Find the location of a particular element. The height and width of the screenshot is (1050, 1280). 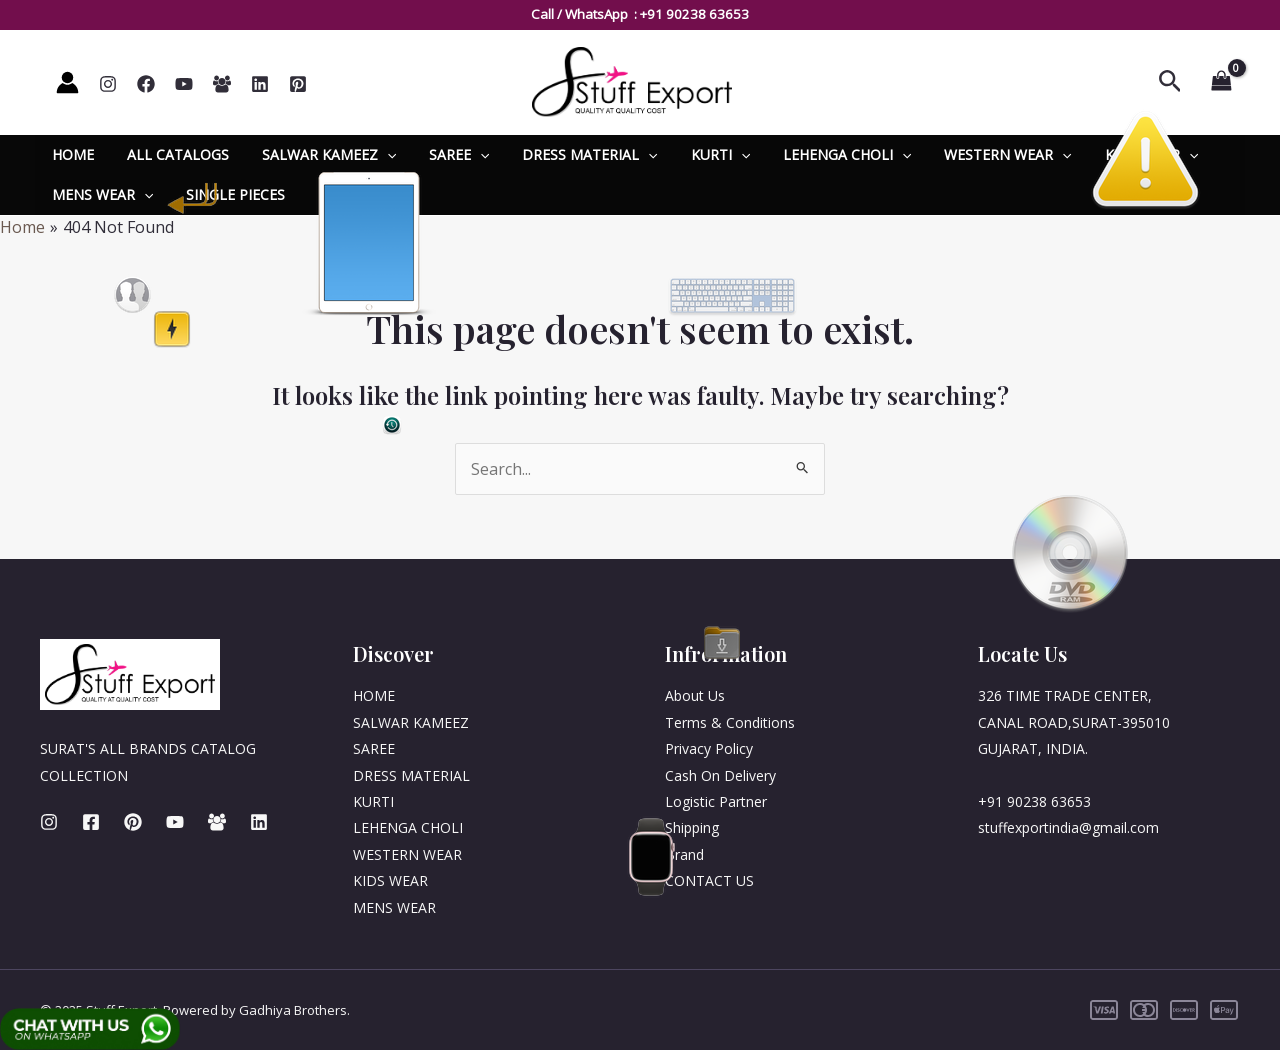

reply to all recipients of an email is located at coordinates (191, 194).